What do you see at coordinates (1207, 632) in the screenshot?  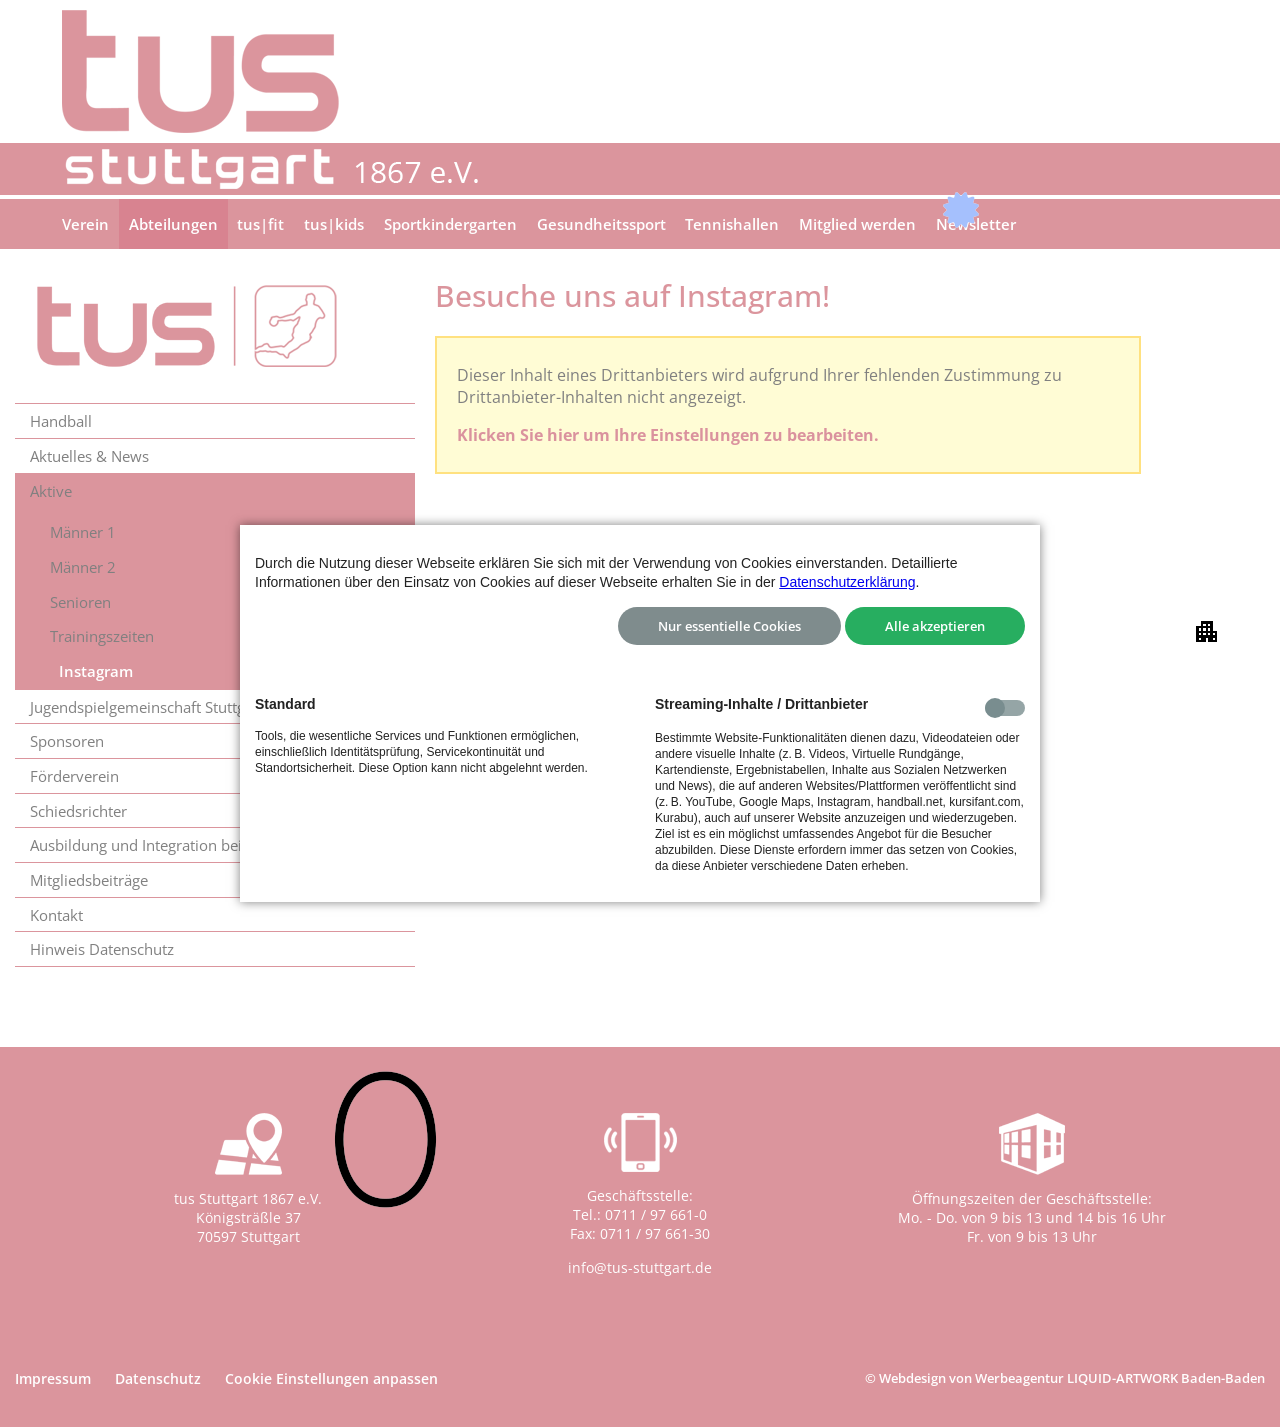 I see `view apartment or building listings` at bounding box center [1207, 632].